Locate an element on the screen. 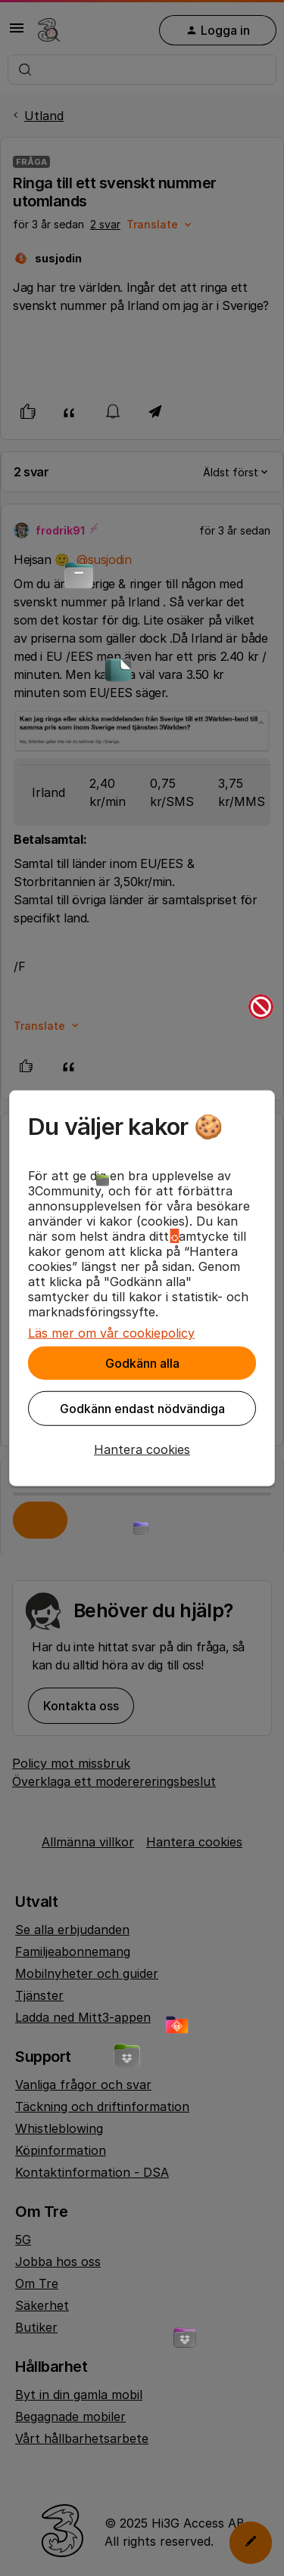 The image size is (284, 2576). delete selected email message is located at coordinates (261, 1006).